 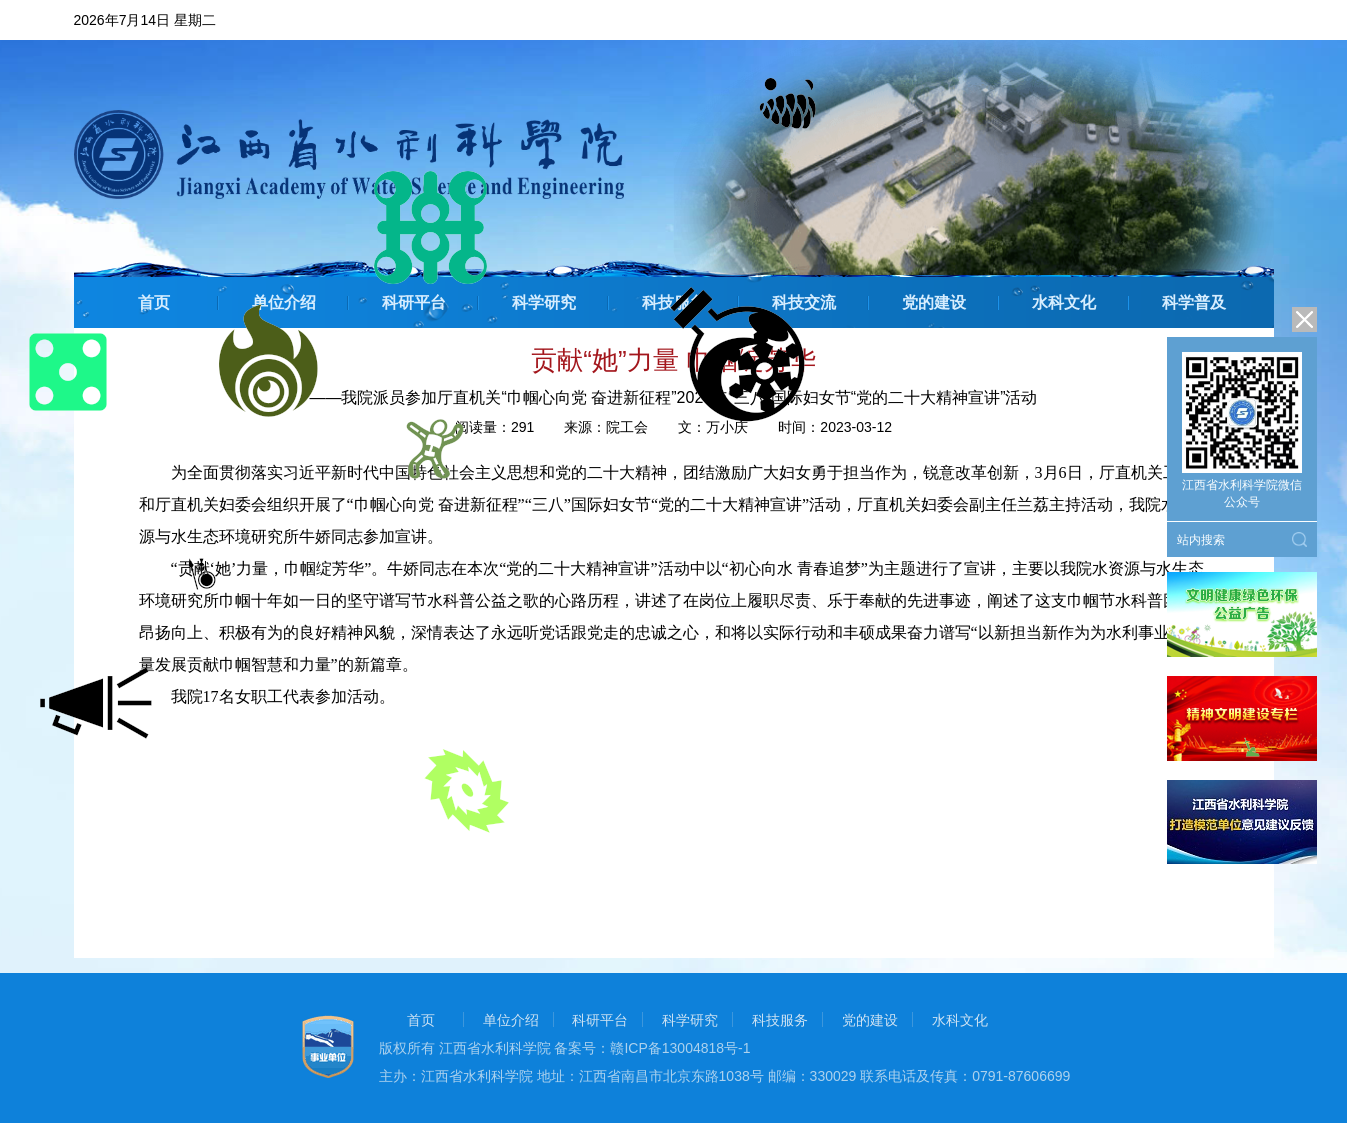 What do you see at coordinates (788, 104) in the screenshot?
I see `indicates a hungry or gluttonous character status` at bounding box center [788, 104].